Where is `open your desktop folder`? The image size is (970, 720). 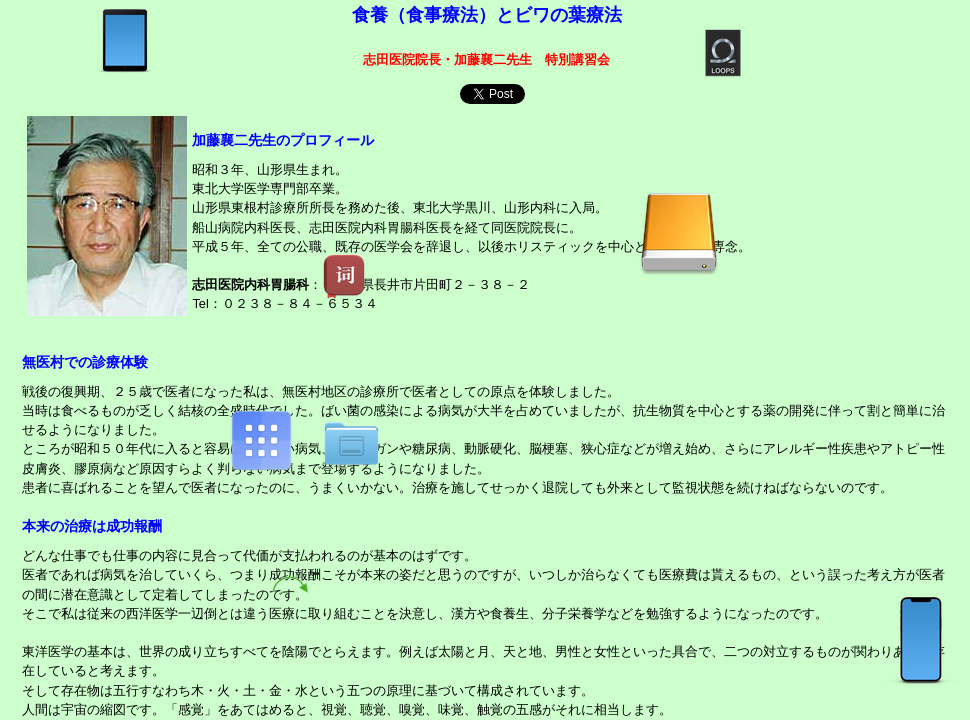 open your desktop folder is located at coordinates (351, 443).